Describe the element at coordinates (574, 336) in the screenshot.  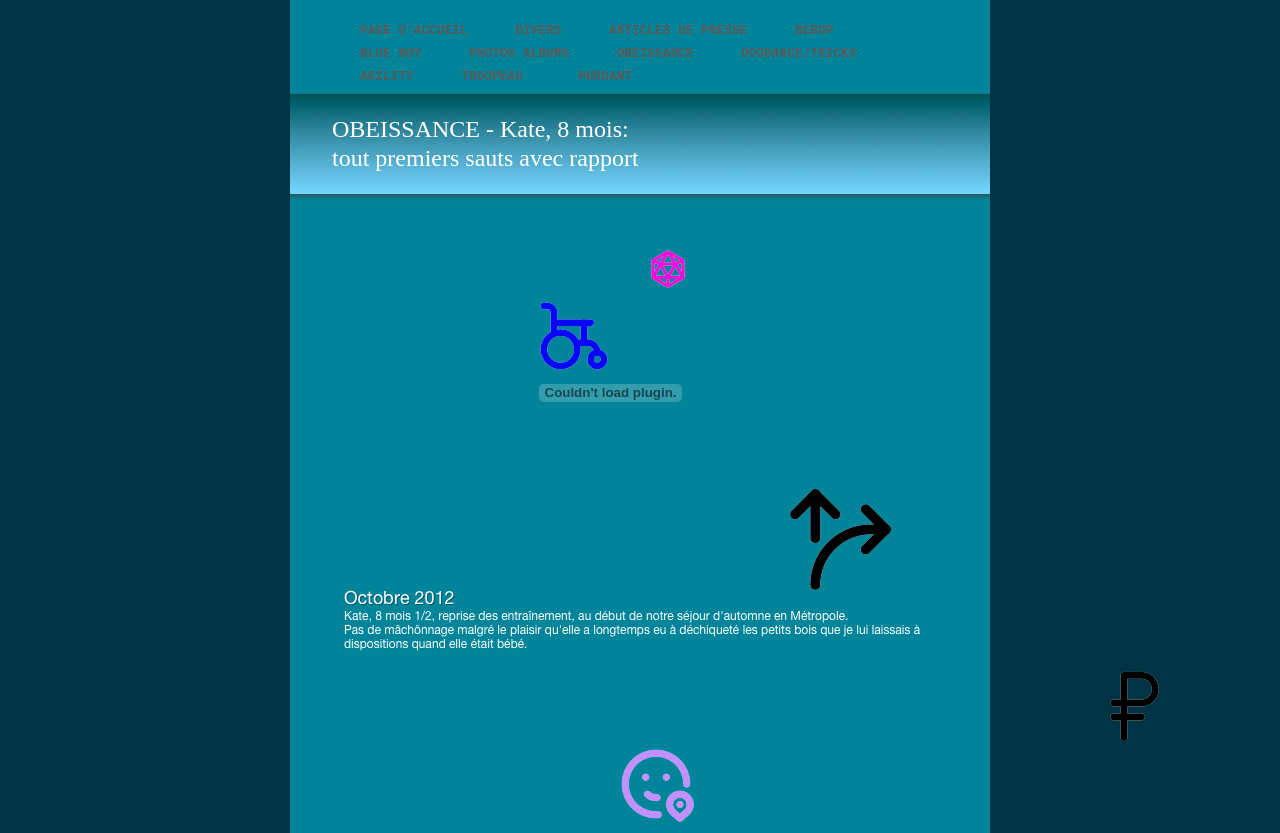
I see `indicates wheelchair accessibility available` at that location.